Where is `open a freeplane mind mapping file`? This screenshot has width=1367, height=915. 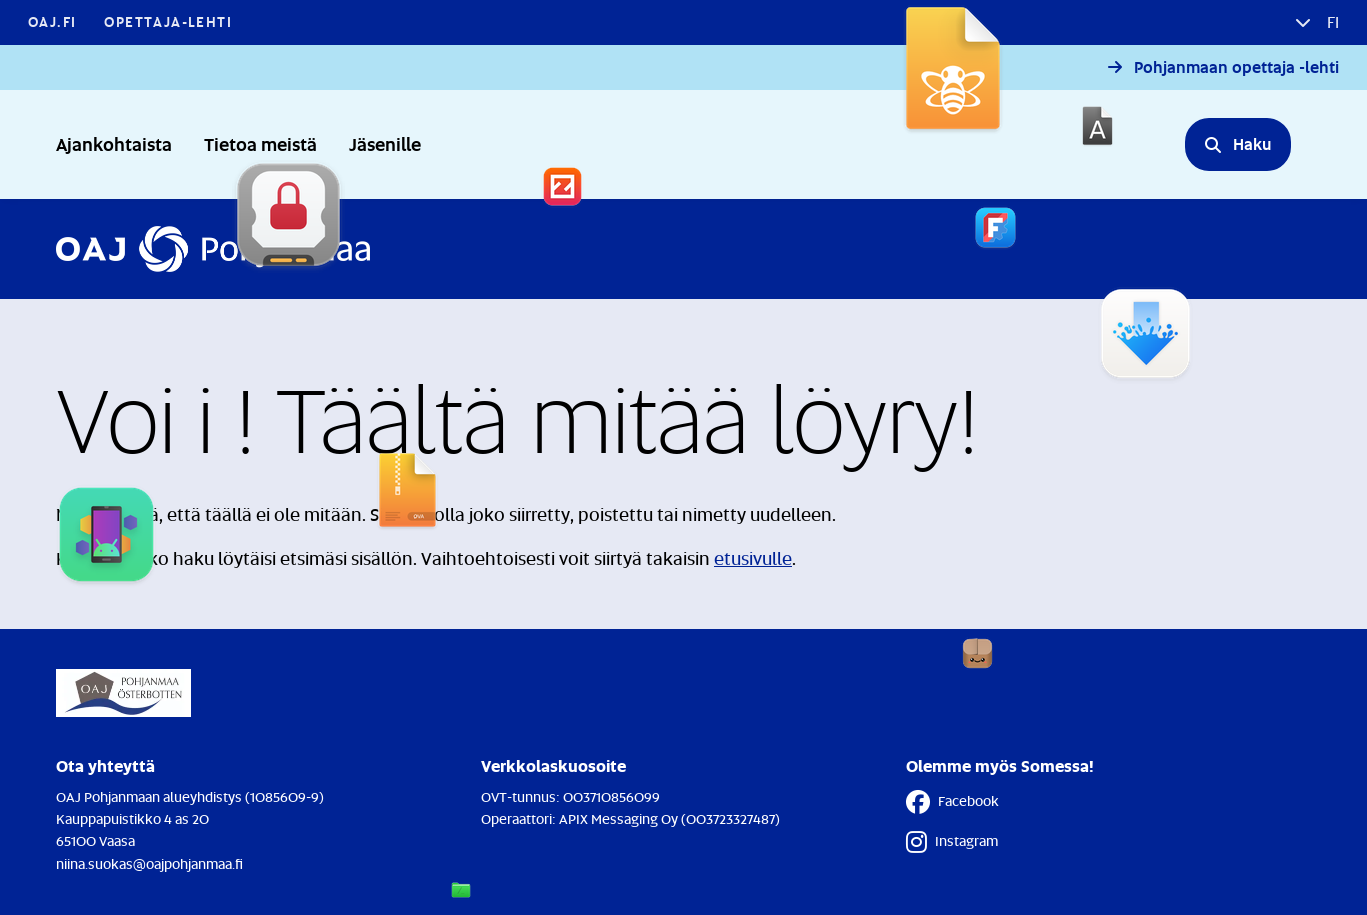
open a freeplane mind mapping file is located at coordinates (953, 68).